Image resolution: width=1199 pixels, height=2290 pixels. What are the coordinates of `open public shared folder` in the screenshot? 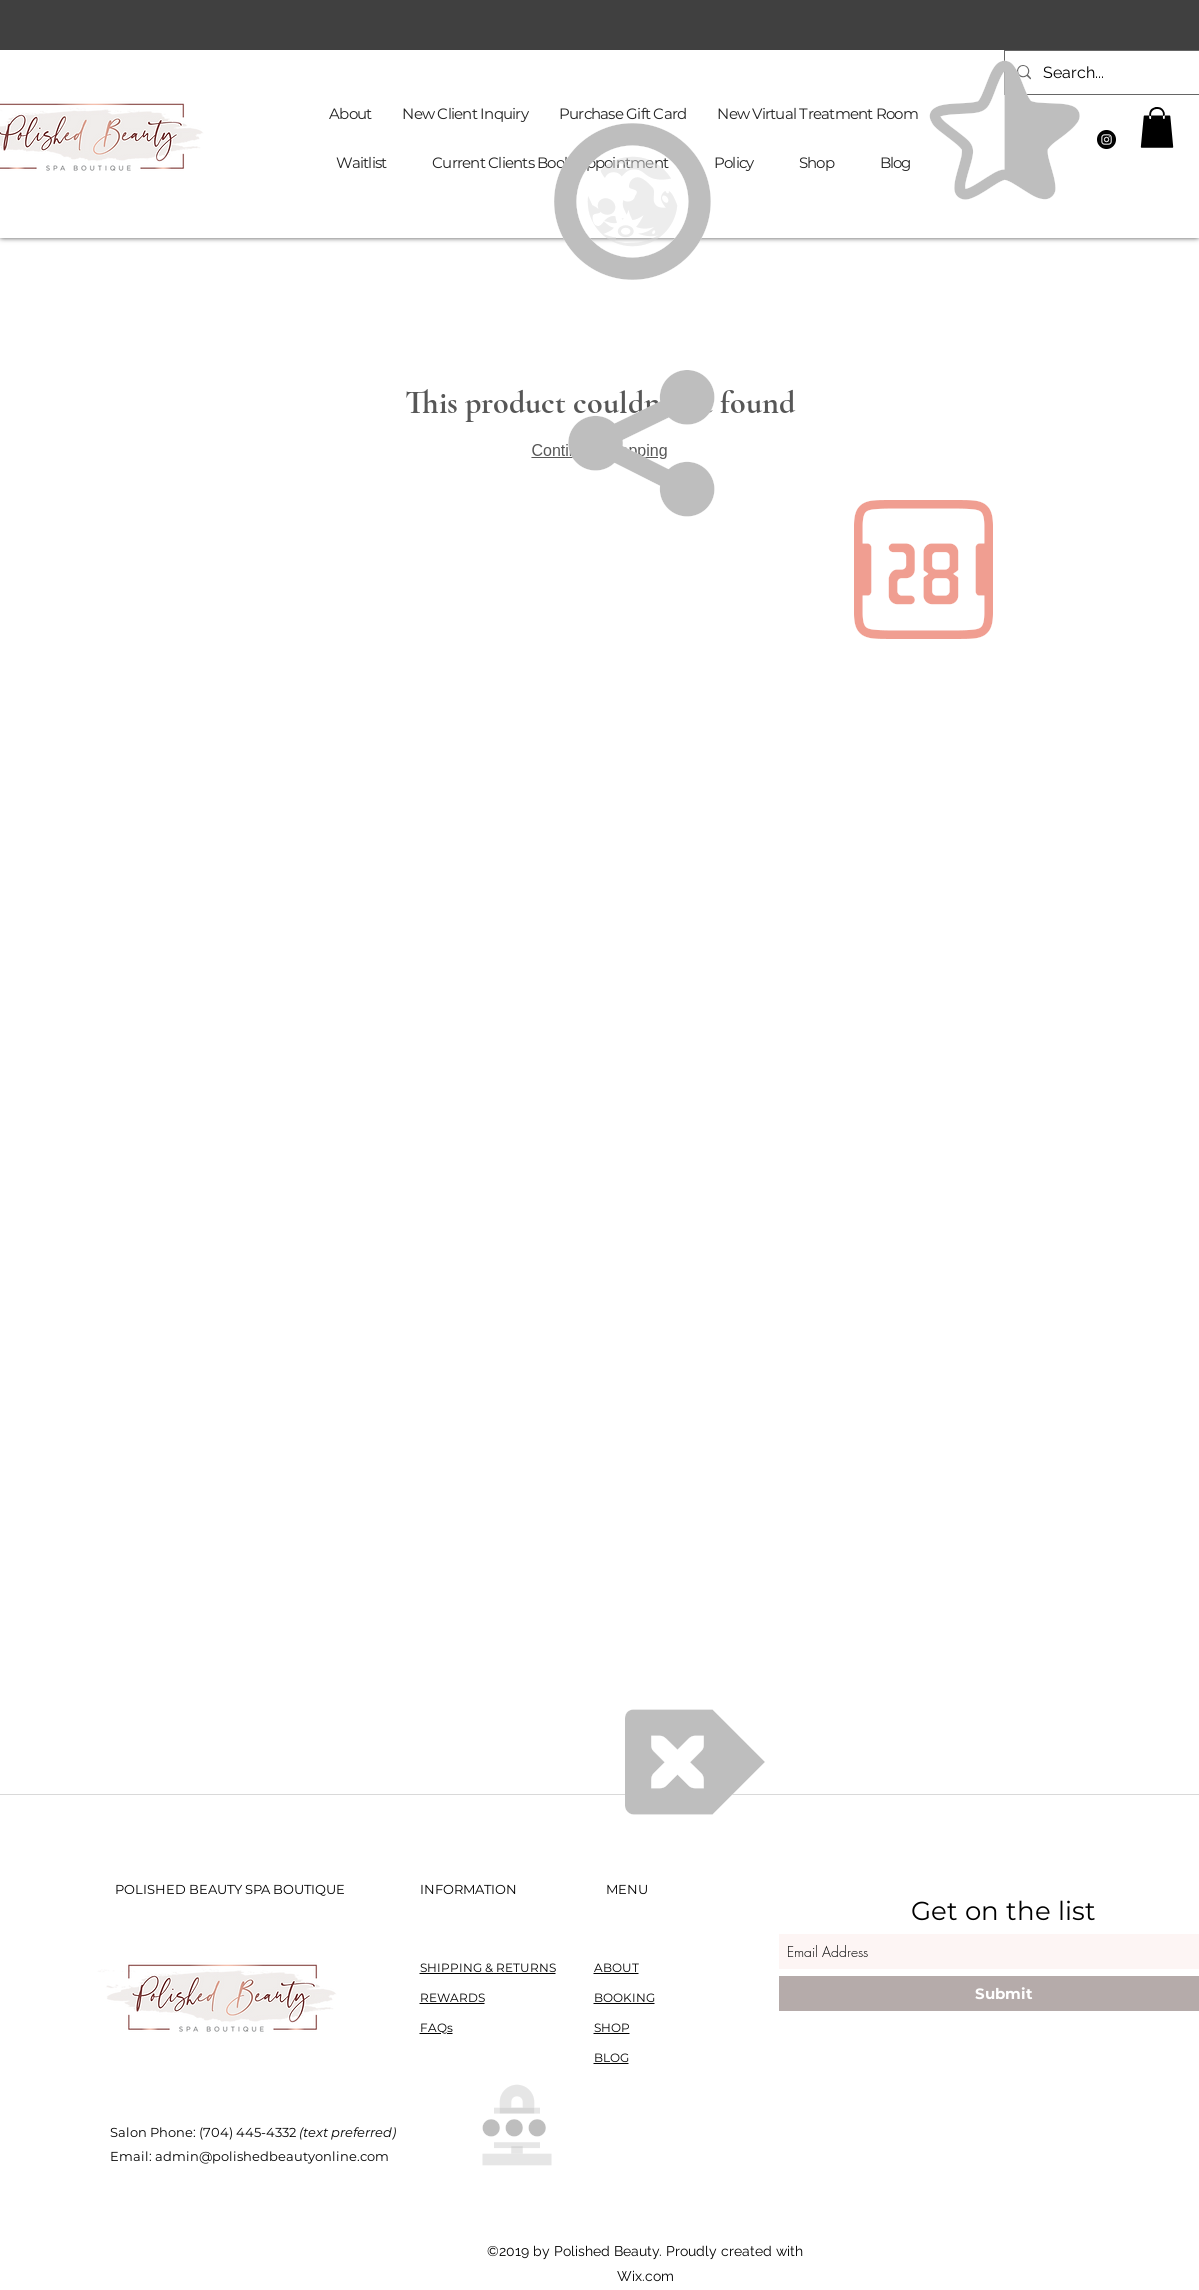 It's located at (641, 443).